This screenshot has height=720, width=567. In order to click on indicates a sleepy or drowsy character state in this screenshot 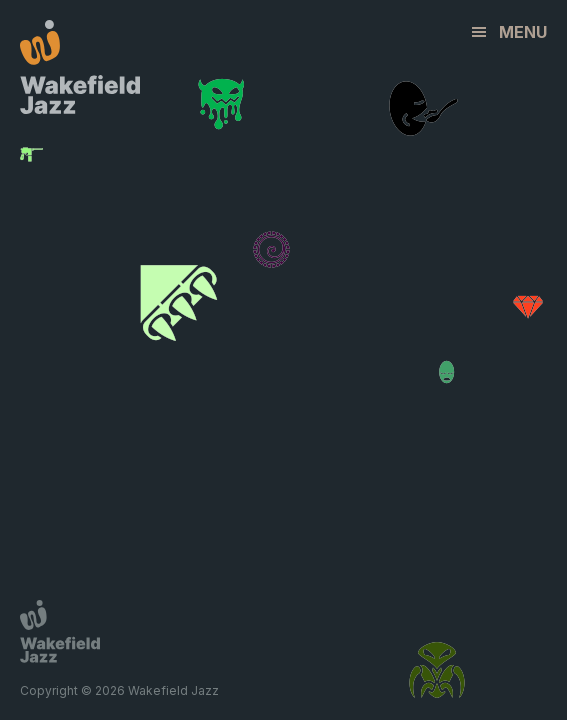, I will do `click(447, 372)`.